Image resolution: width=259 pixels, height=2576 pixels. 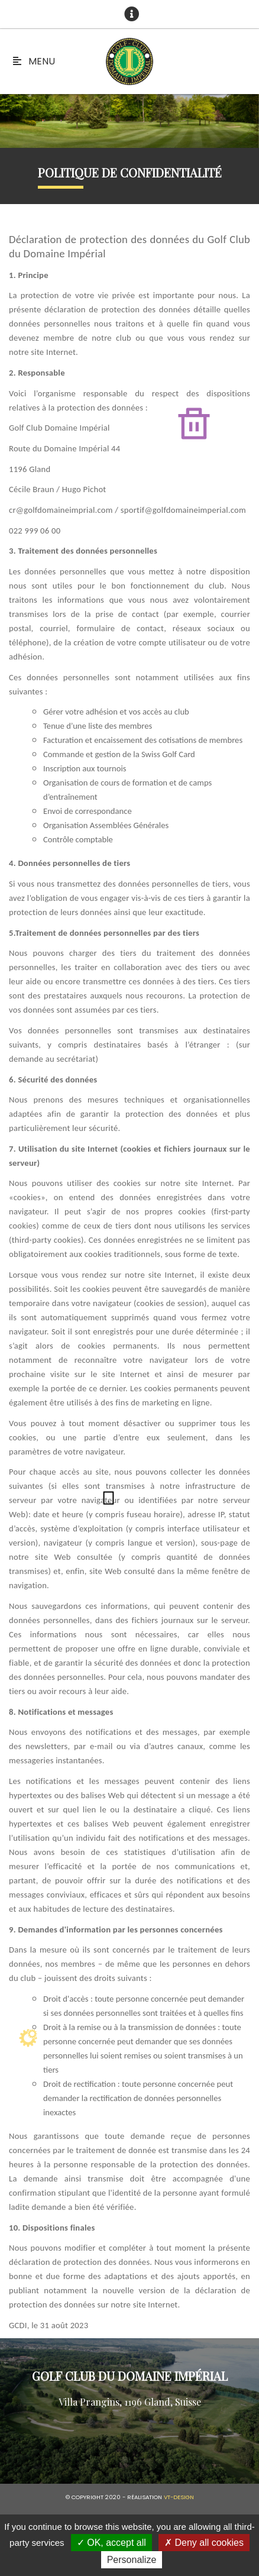 I want to click on WHMCS web hosting billing and automation platform logo, so click(x=28, y=2038).